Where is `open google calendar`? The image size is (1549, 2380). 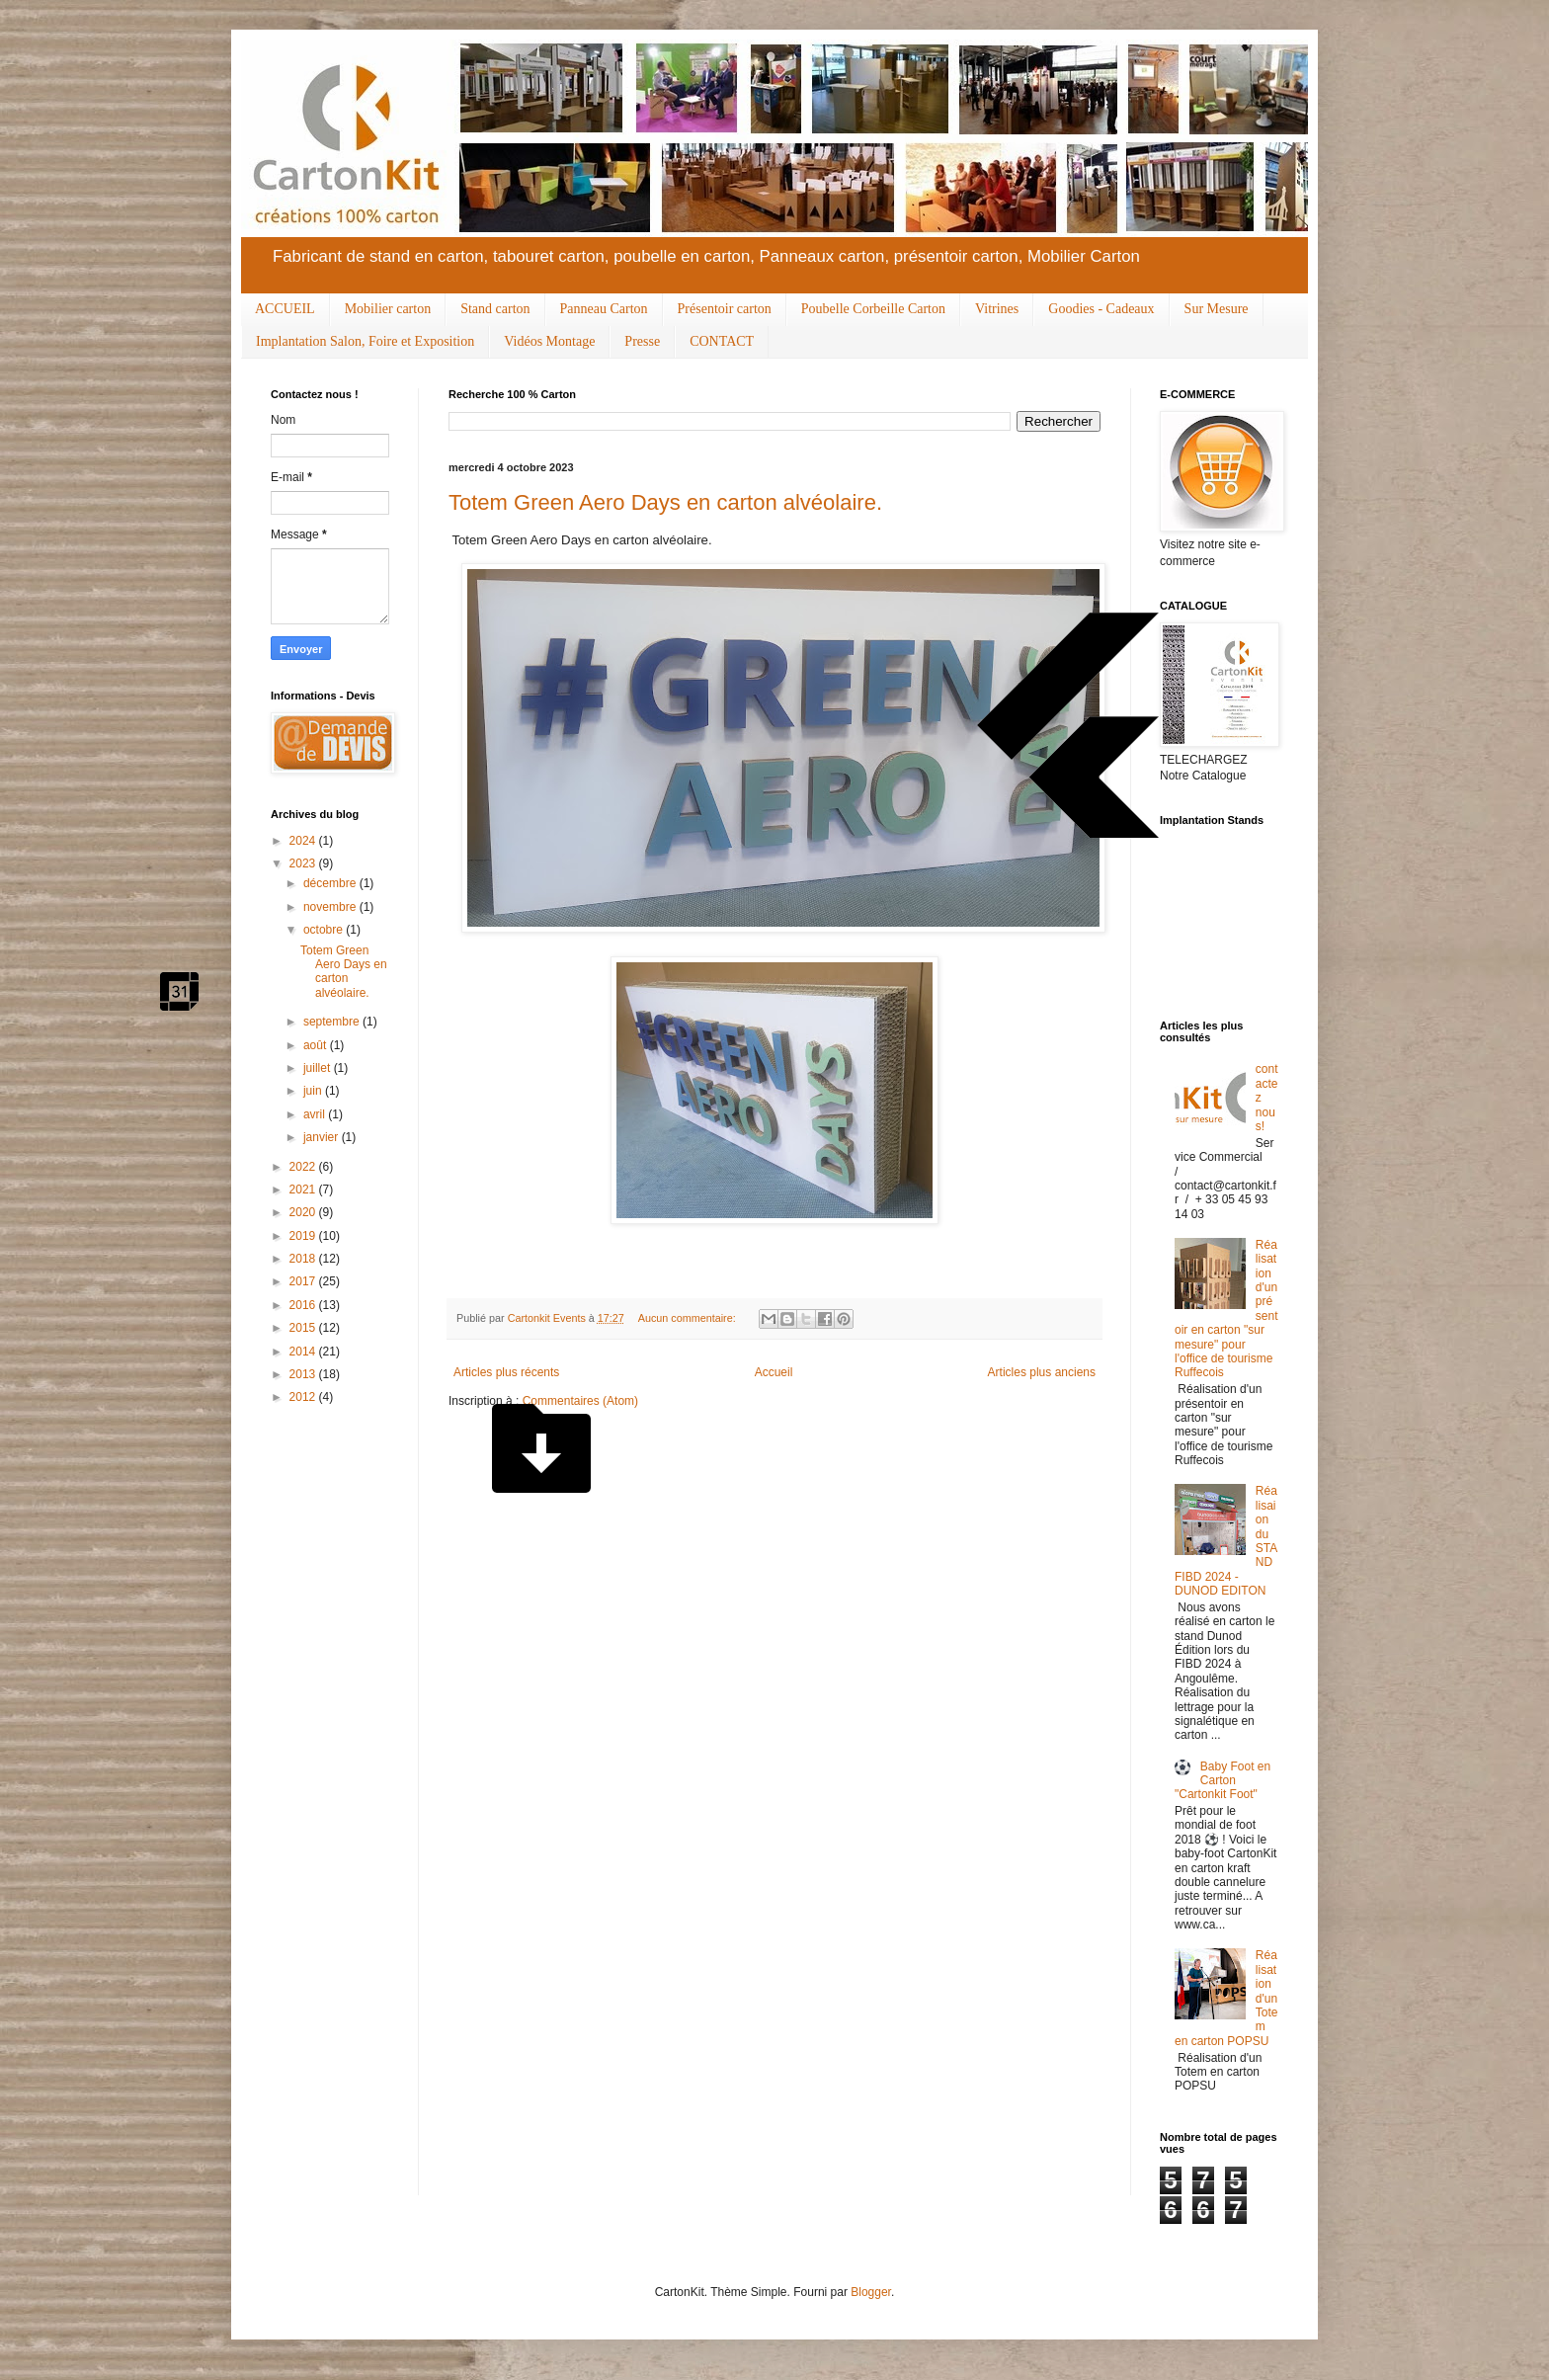
open google calendar is located at coordinates (179, 991).